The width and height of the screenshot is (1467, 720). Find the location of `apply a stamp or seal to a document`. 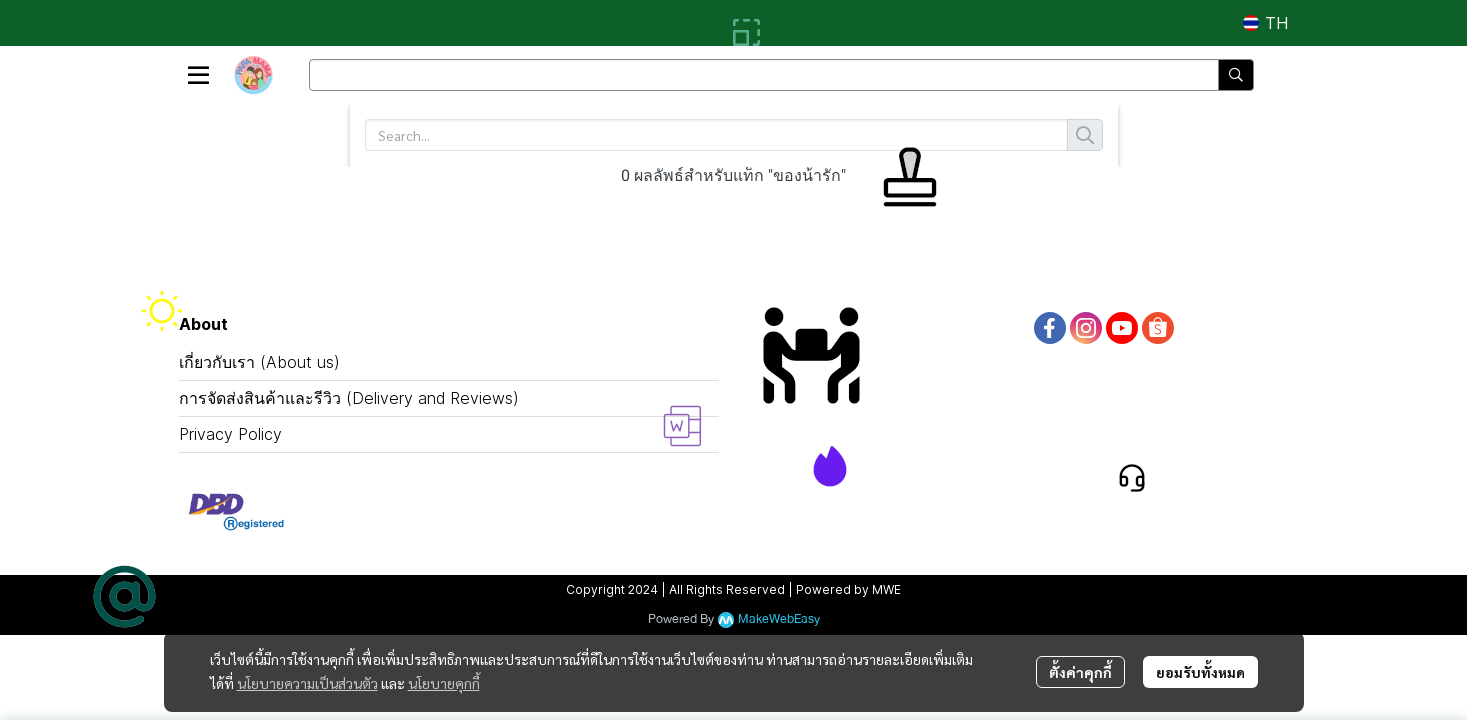

apply a stamp or seal to a document is located at coordinates (910, 178).